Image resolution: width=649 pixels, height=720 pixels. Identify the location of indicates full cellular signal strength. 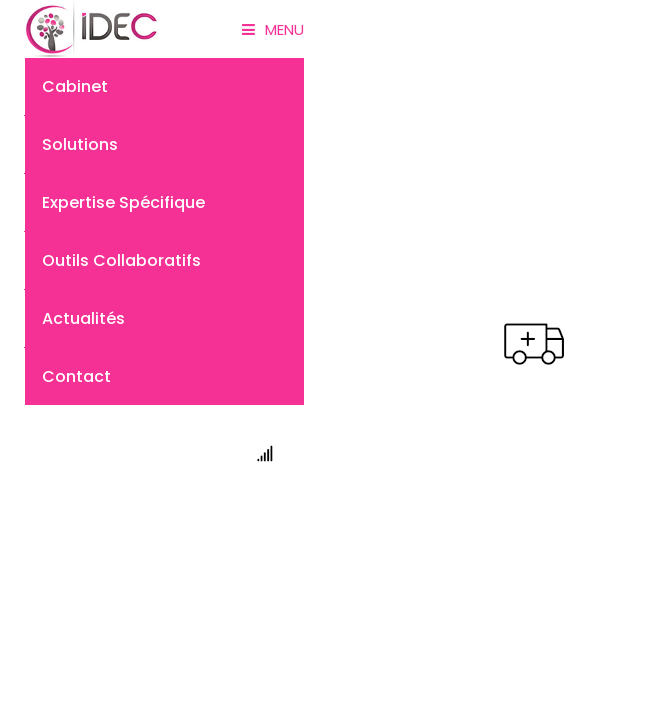
(265, 454).